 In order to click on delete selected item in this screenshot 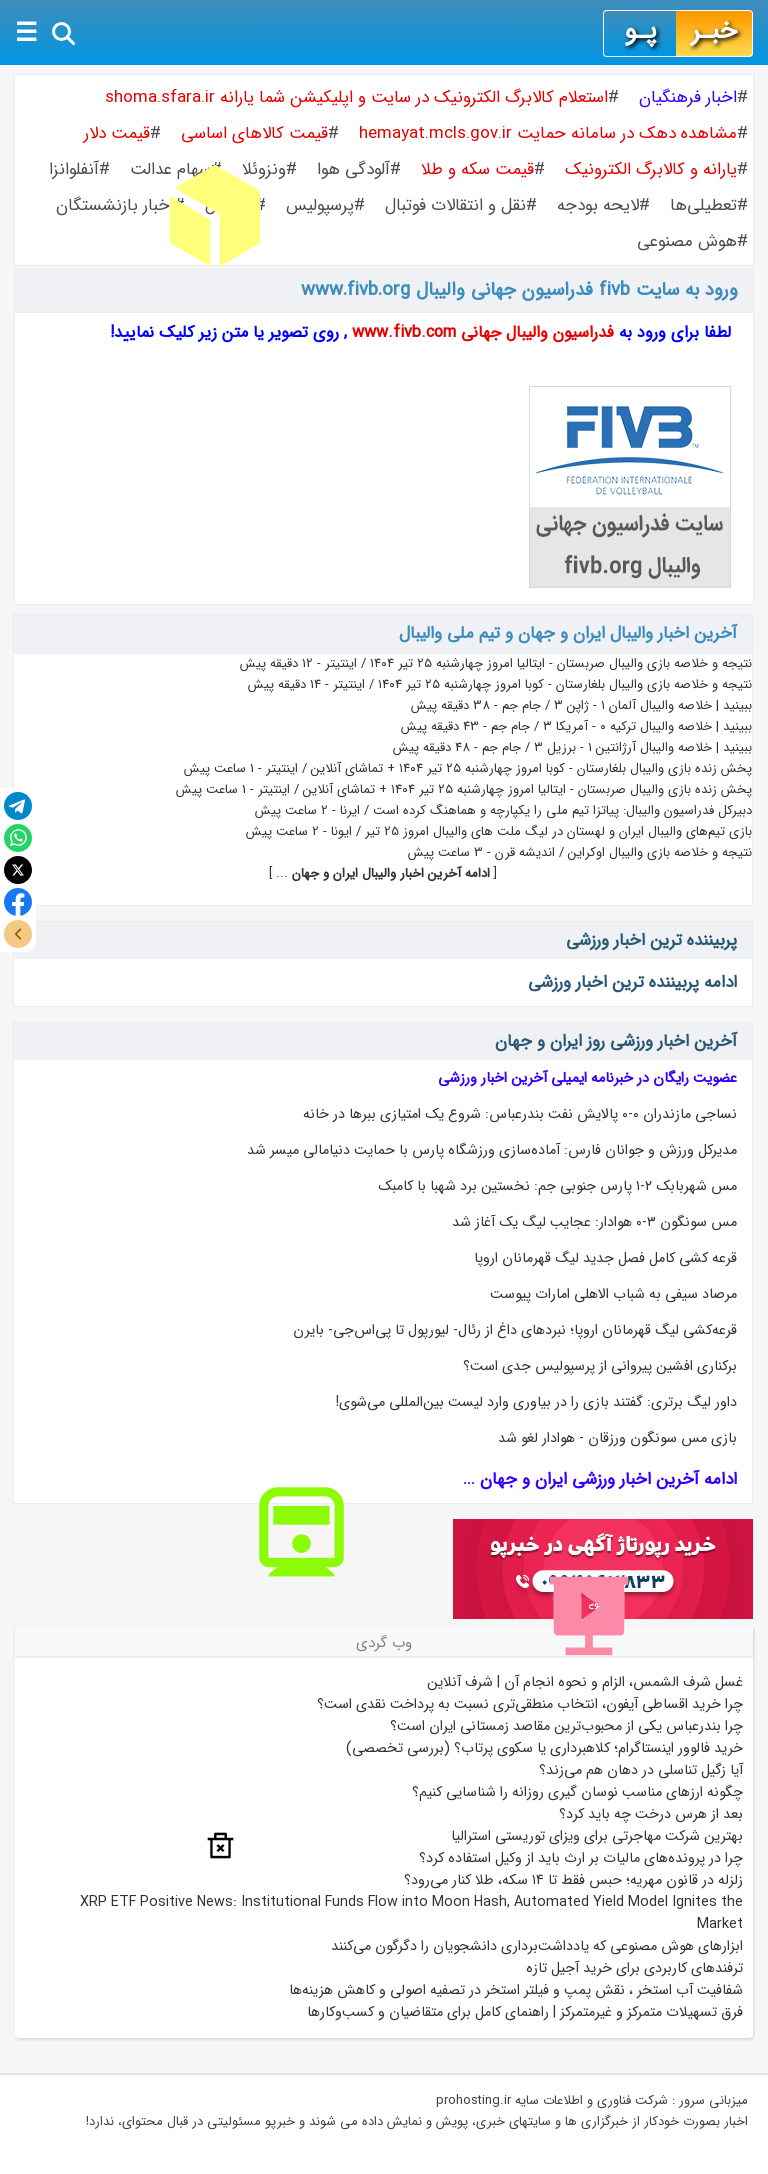, I will do `click(220, 1845)`.